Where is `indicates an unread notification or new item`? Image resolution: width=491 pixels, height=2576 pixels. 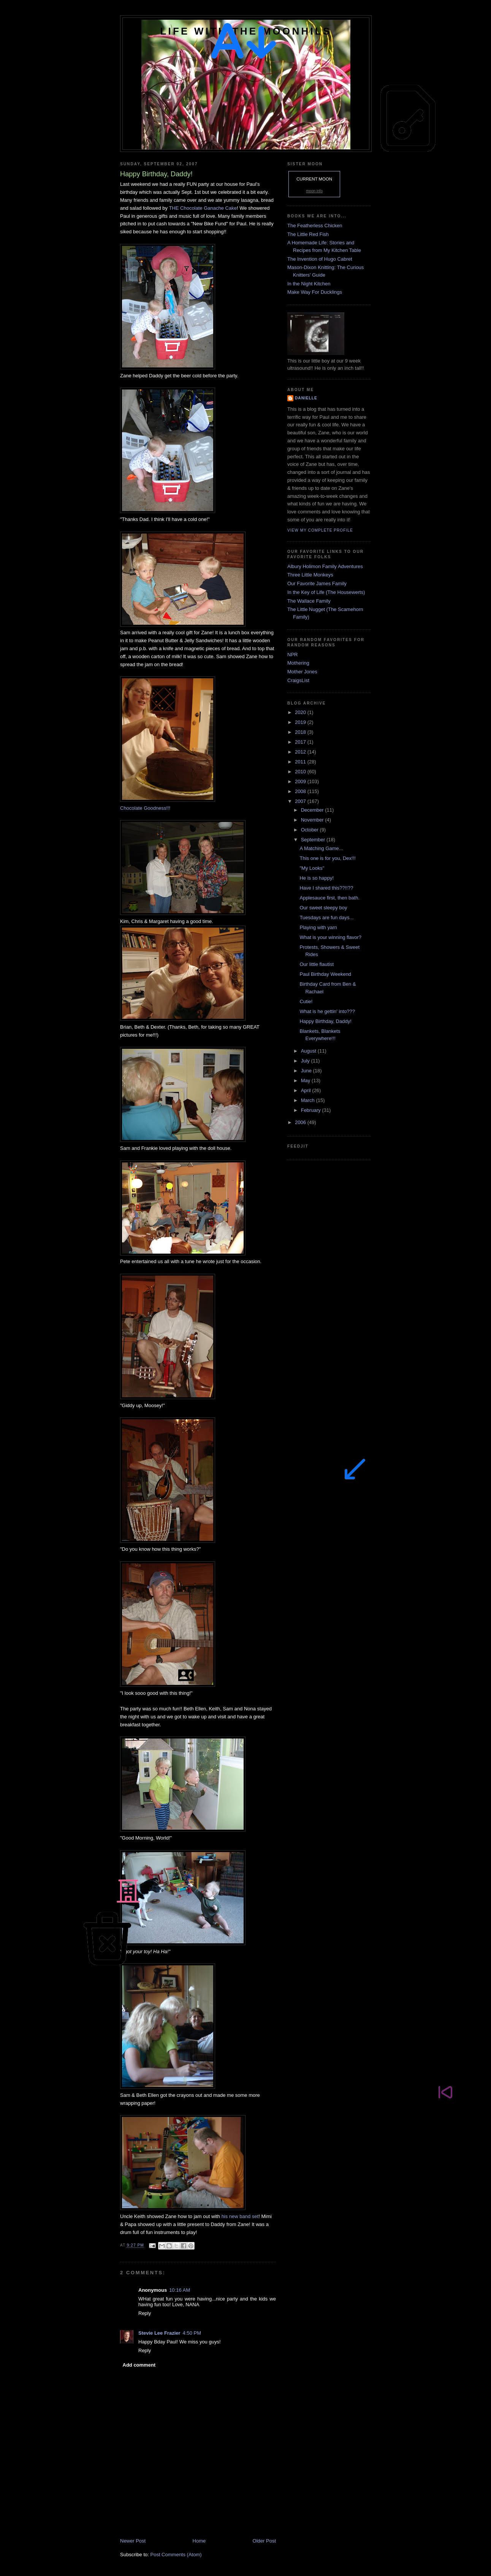
indicates an unread notification or new item is located at coordinates (169, 1186).